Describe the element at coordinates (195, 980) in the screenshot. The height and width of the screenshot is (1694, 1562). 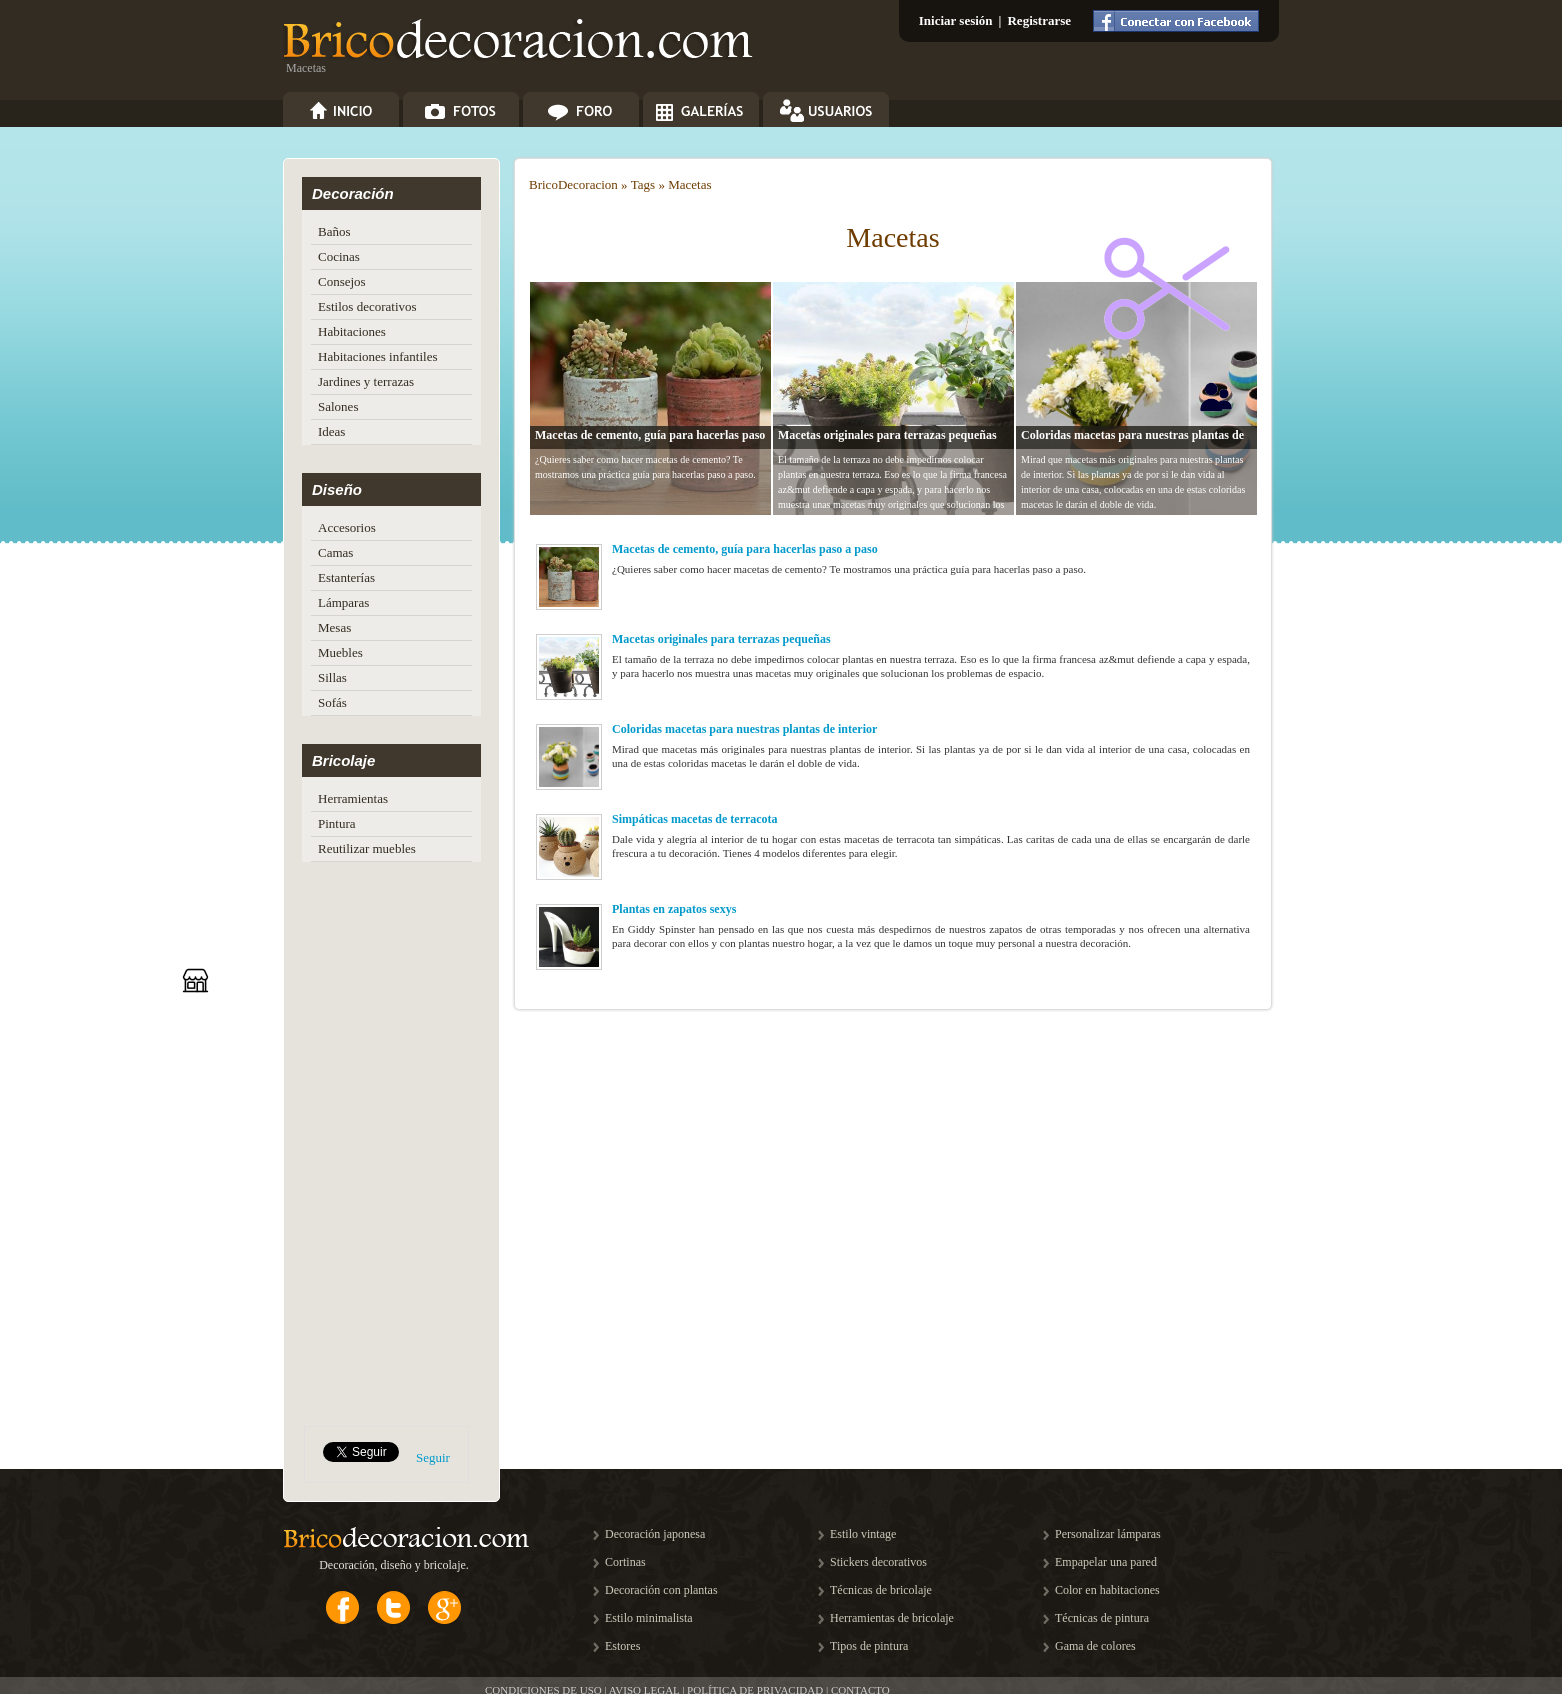
I see `browse or access the store` at that location.